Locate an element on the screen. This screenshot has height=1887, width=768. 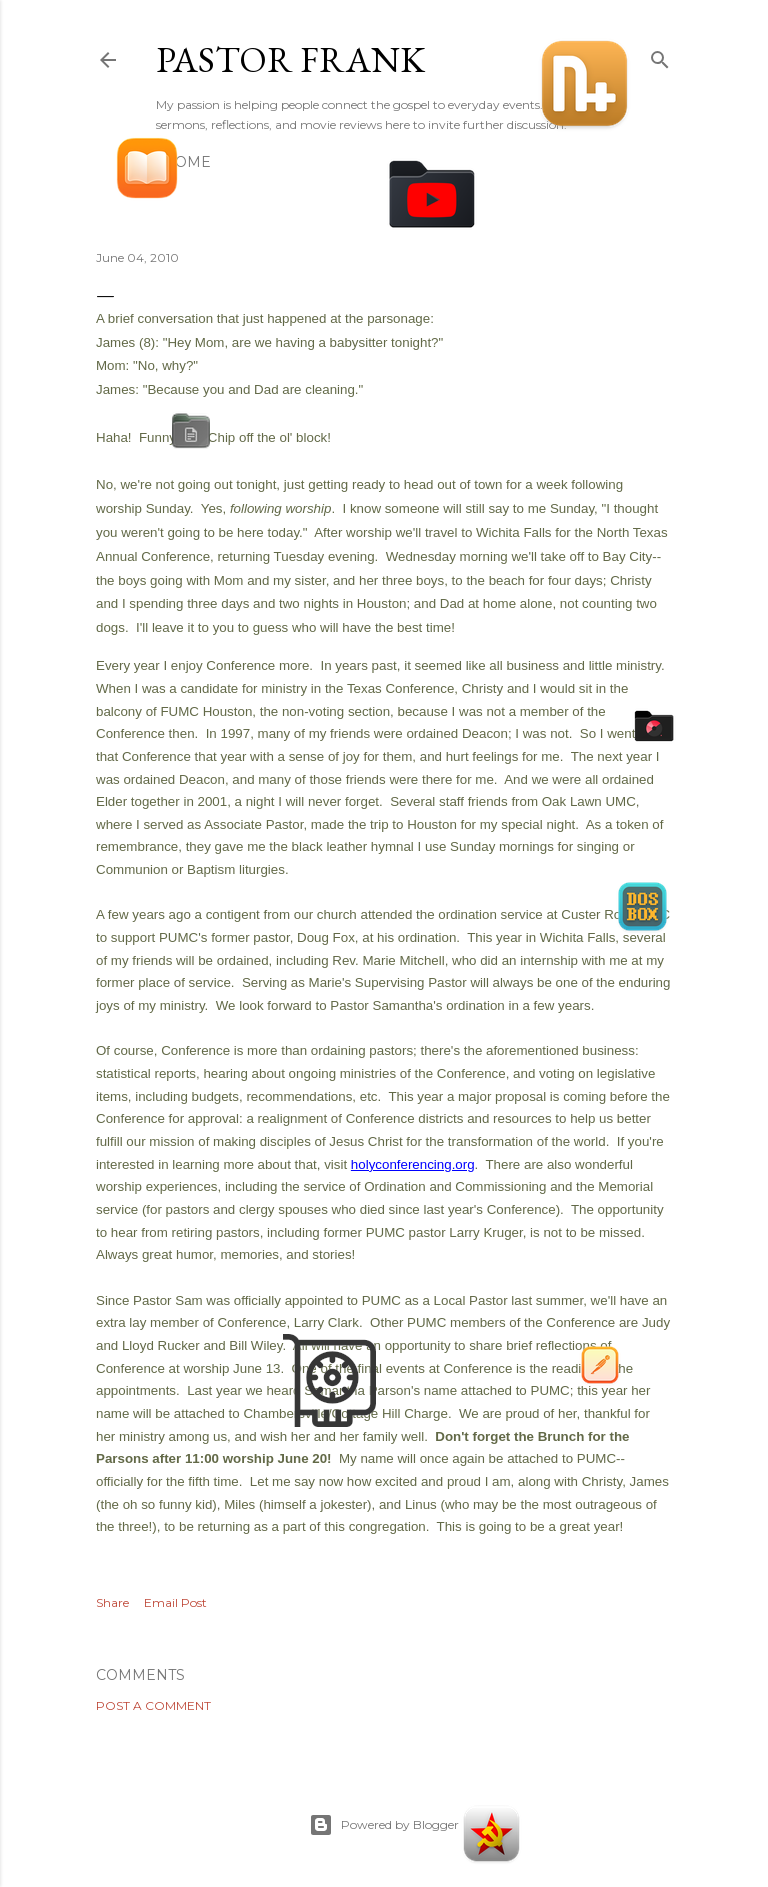
launch DOSBox emulator to run classic DOS games and software is located at coordinates (642, 906).